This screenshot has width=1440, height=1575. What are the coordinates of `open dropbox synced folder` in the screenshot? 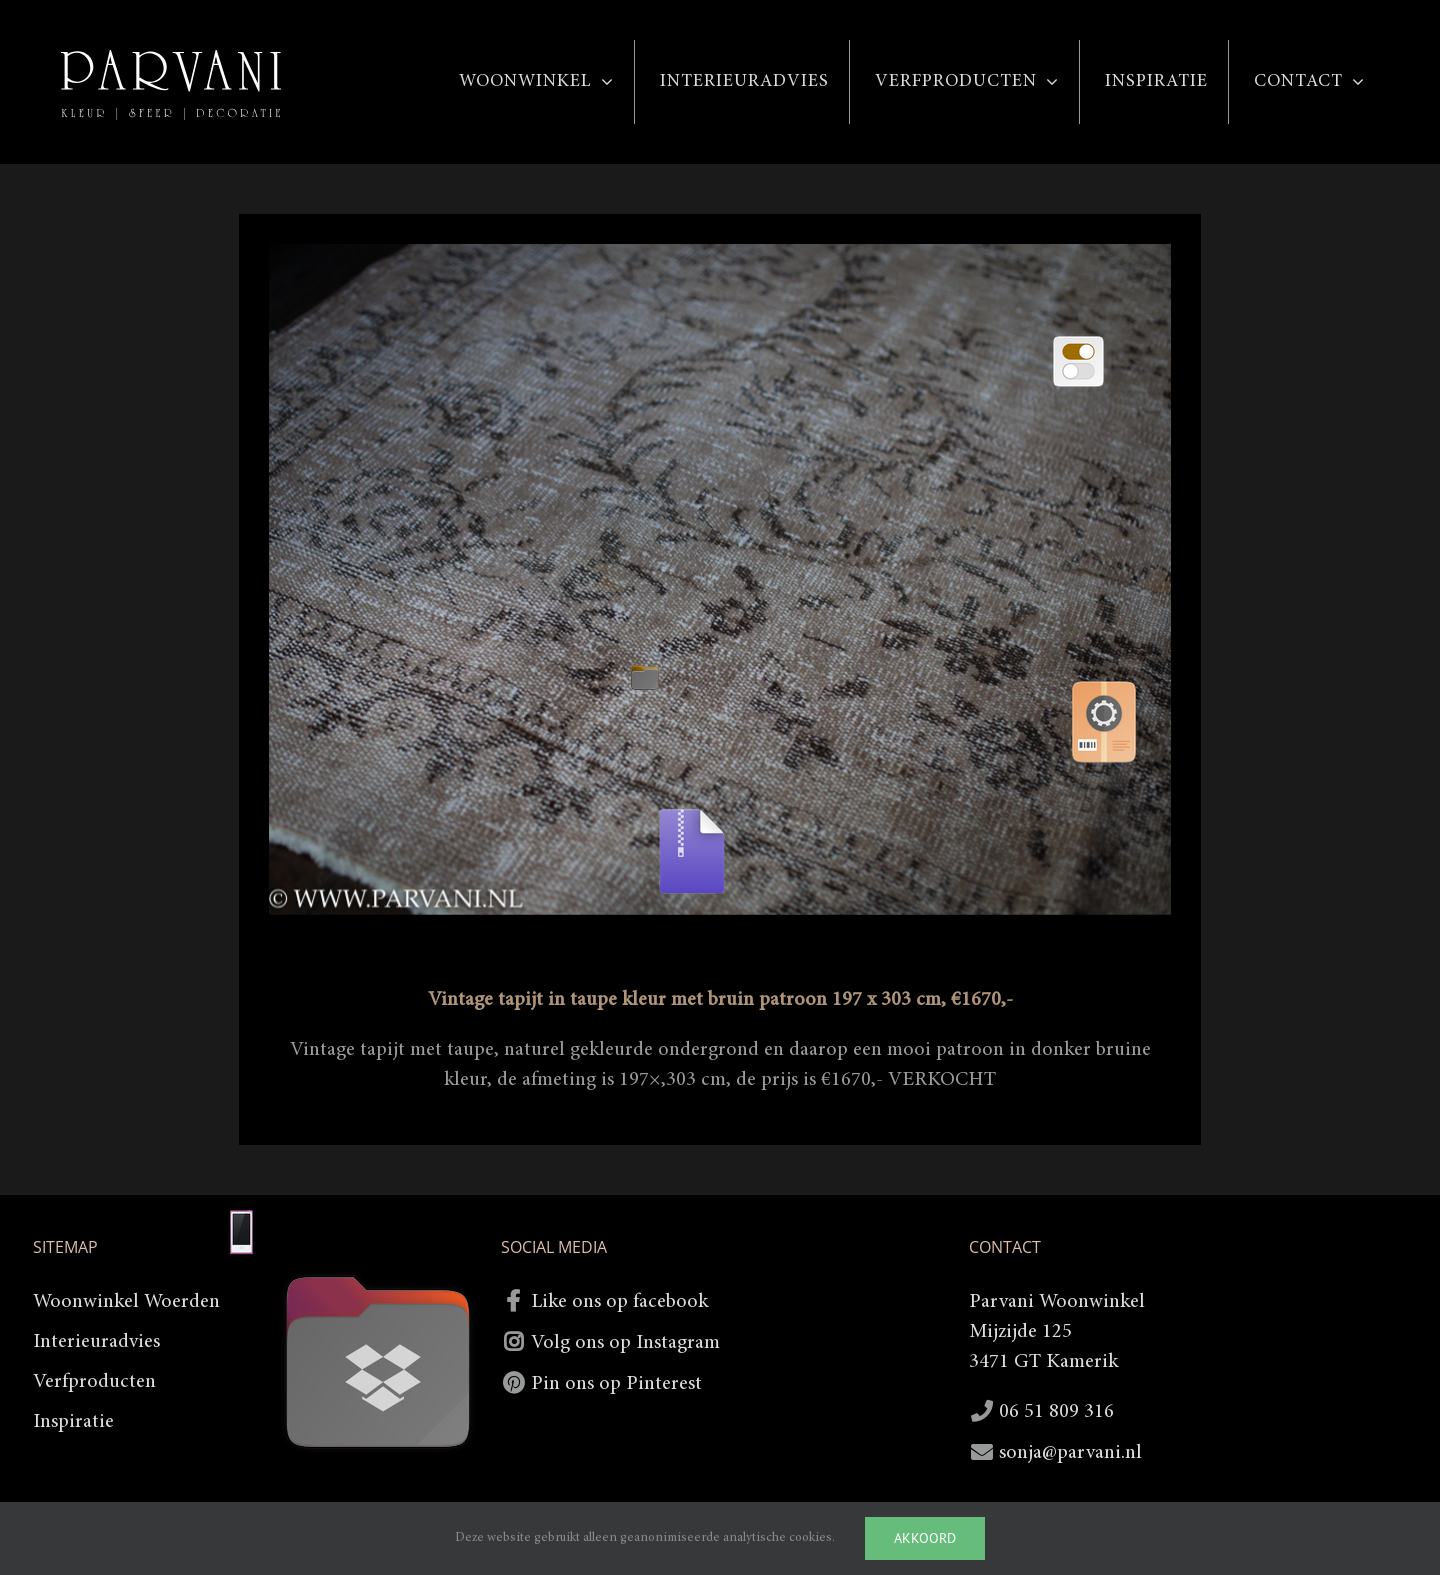 It's located at (378, 1362).